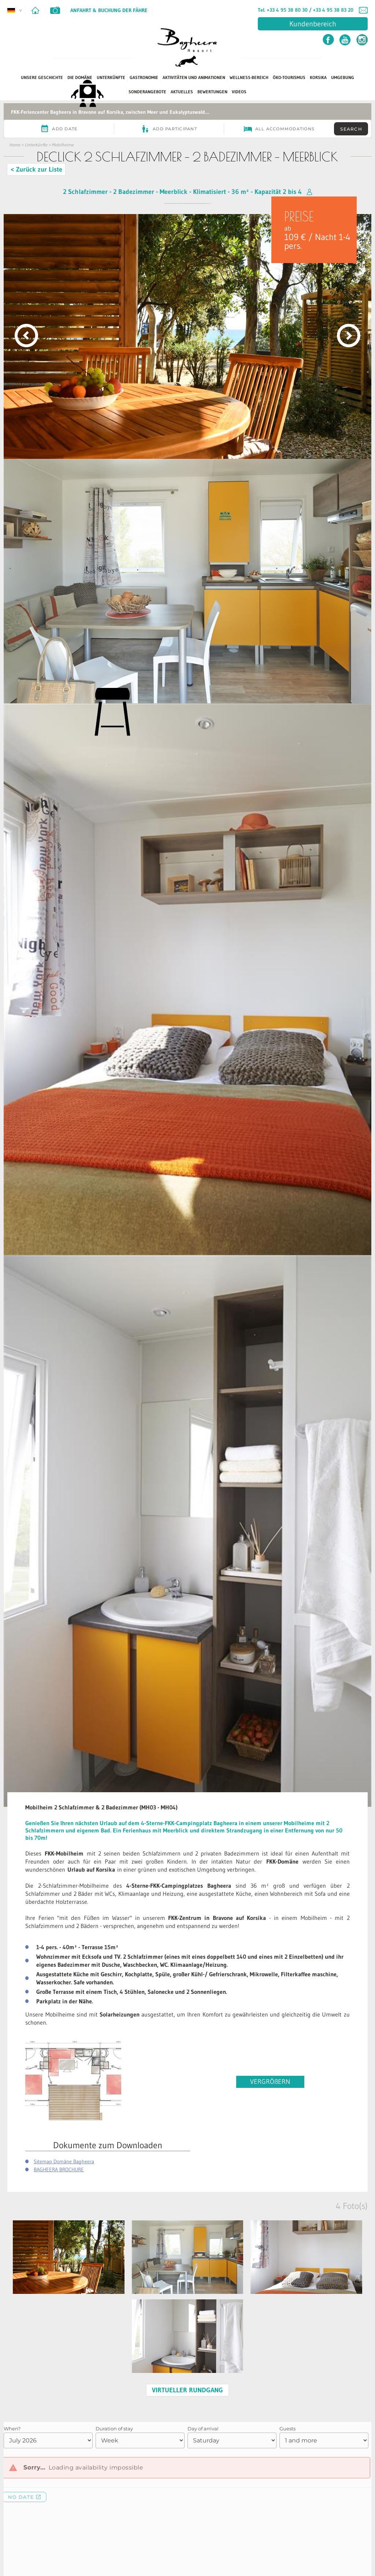  I want to click on access bot or automation settings, so click(87, 93).